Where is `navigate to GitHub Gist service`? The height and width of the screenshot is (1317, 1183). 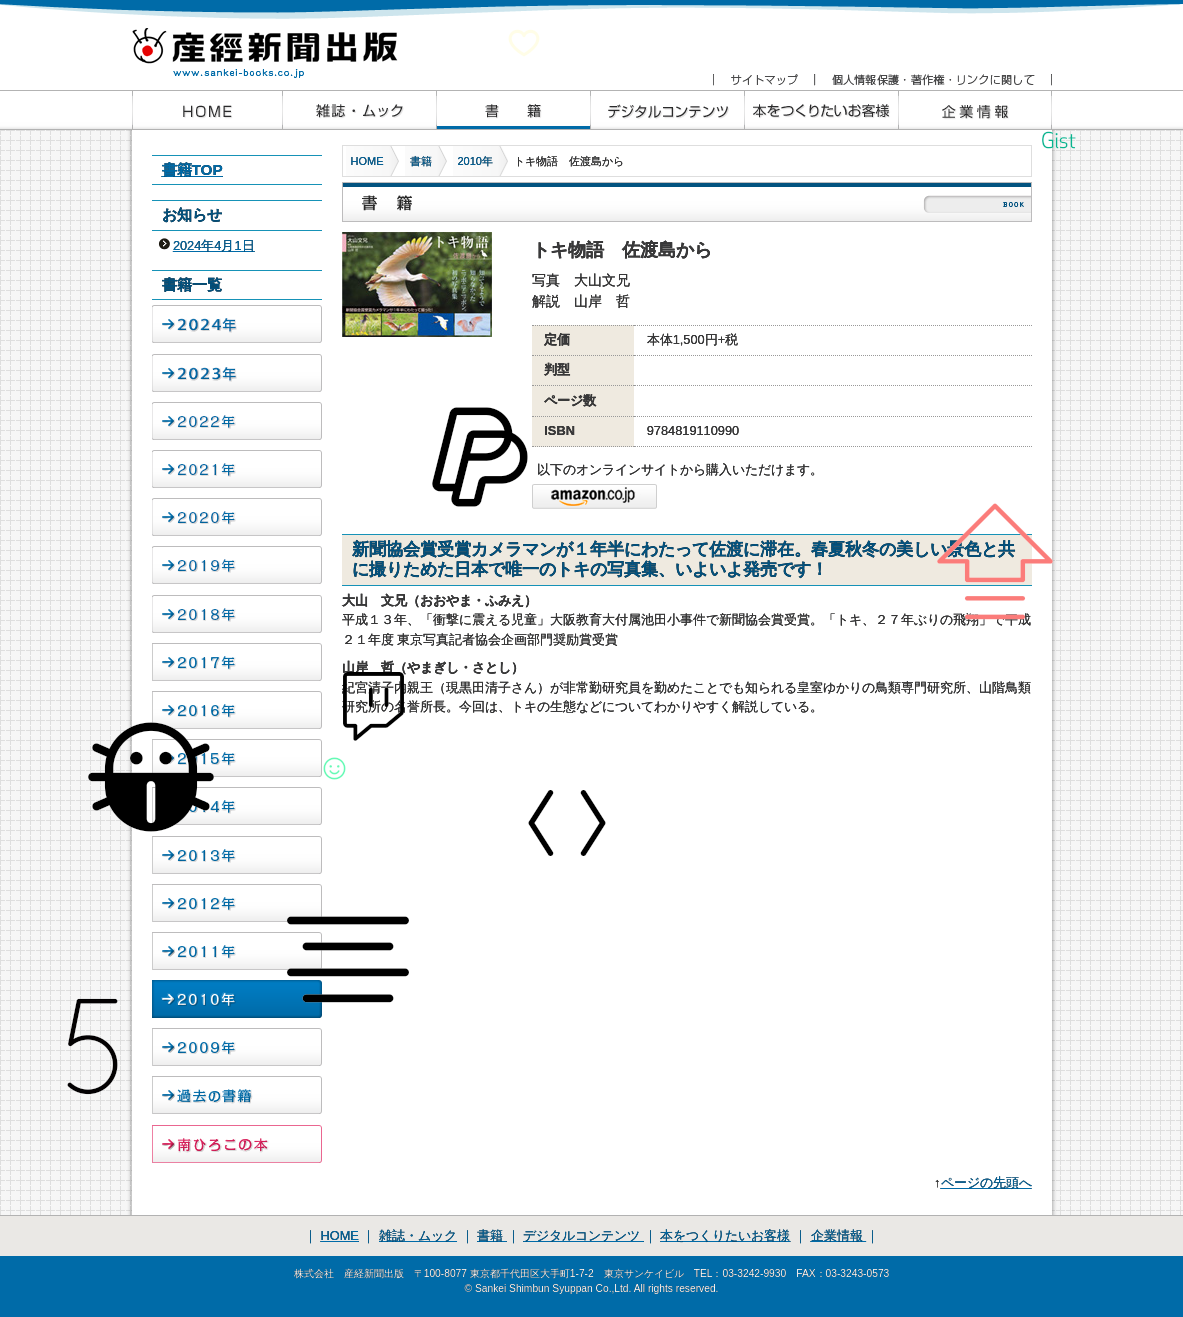 navigate to GitHub Gist service is located at coordinates (1059, 140).